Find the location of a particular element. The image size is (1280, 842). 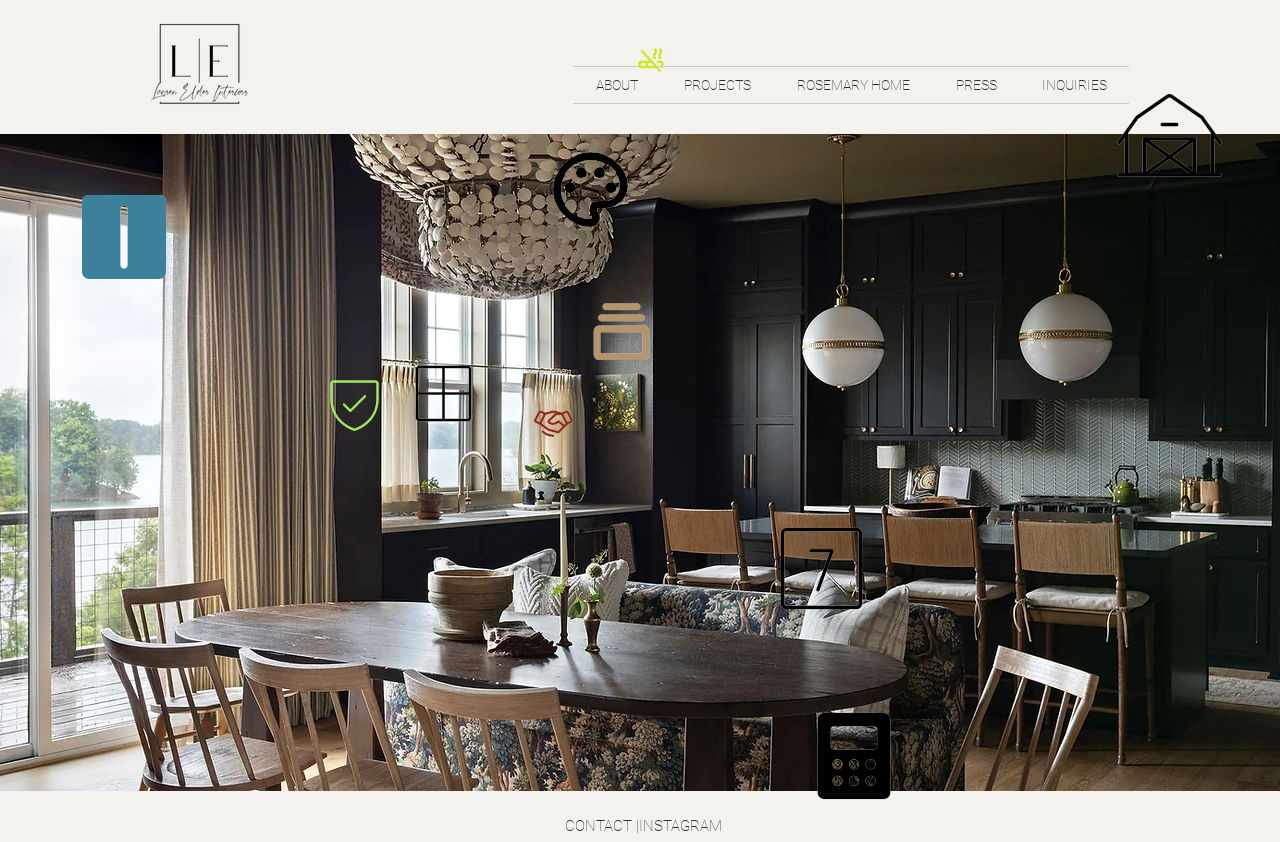

select or input the number seven is located at coordinates (821, 568).